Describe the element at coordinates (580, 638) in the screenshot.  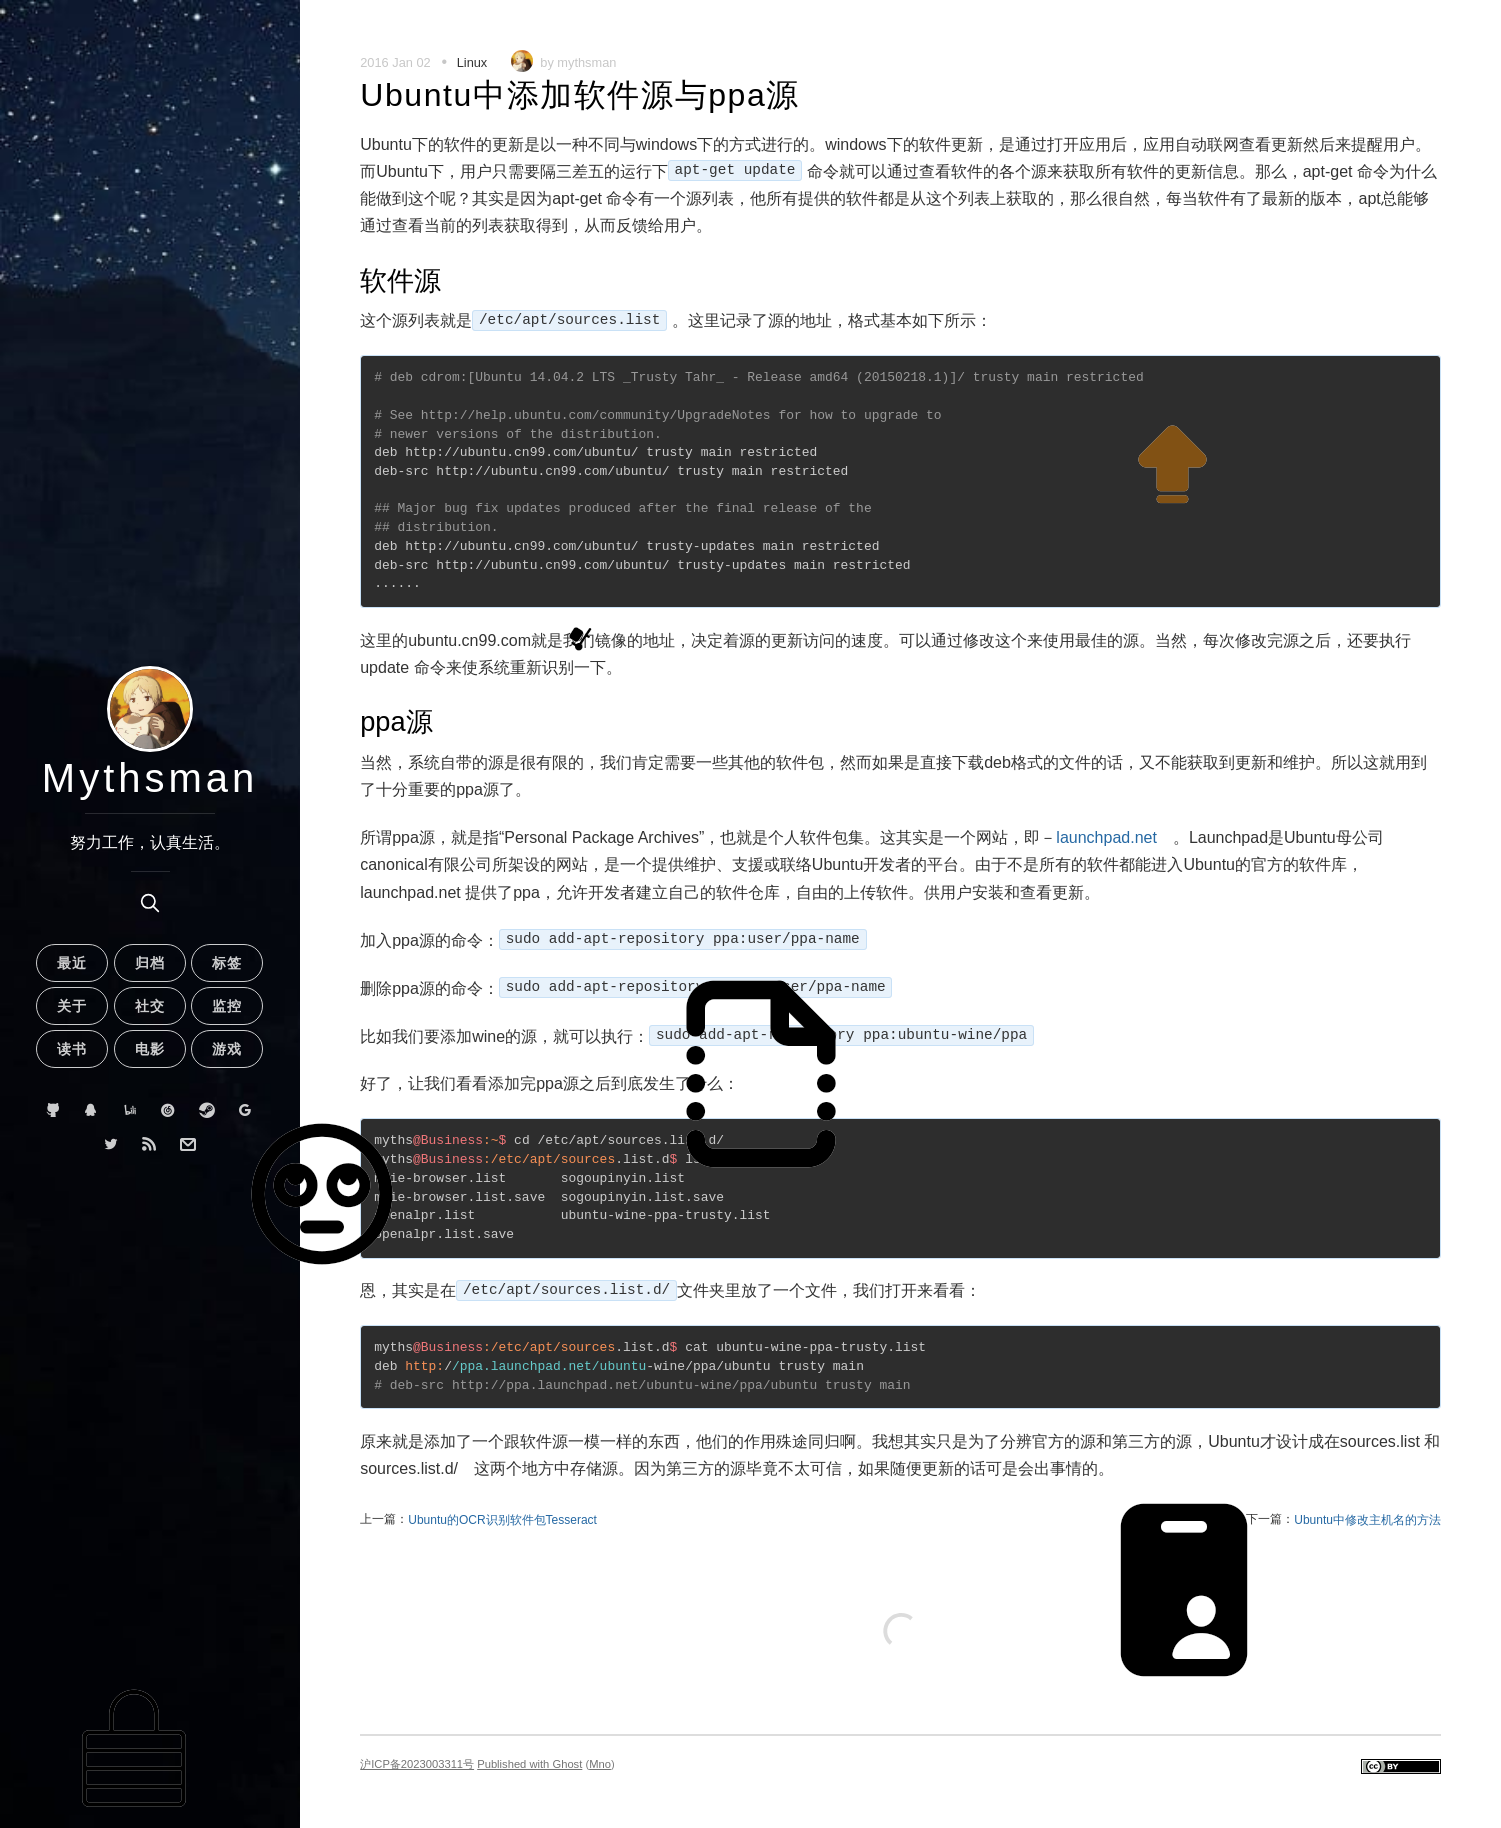
I see `view your shopping cart` at that location.